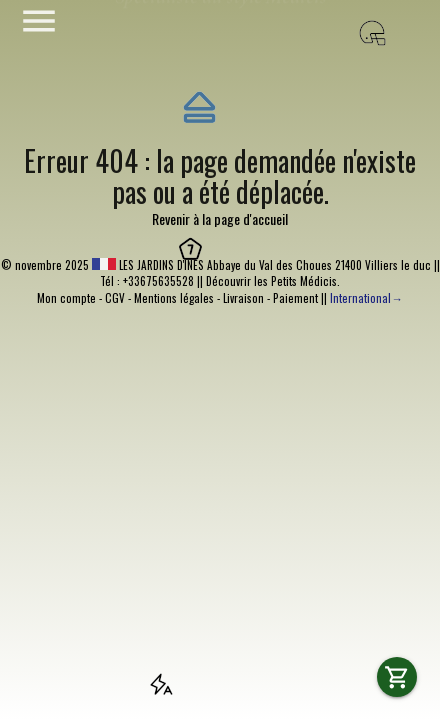 This screenshot has height=720, width=440. I want to click on toggle auto-flash mode for camera, so click(161, 685).